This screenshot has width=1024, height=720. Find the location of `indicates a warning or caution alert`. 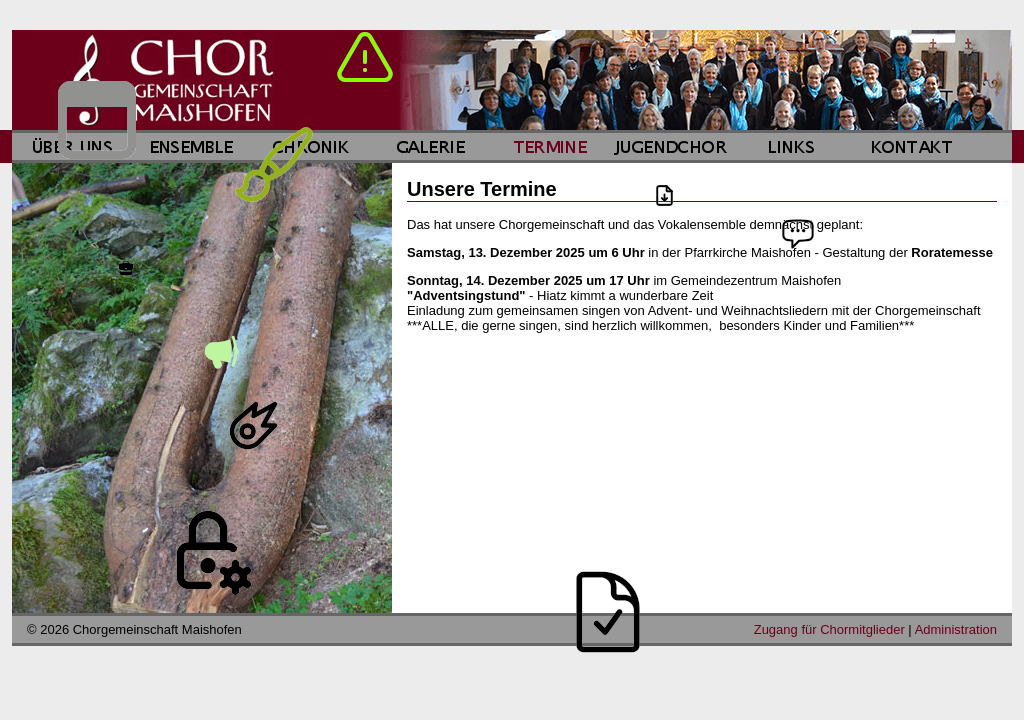

indicates a warning or caution alert is located at coordinates (365, 60).